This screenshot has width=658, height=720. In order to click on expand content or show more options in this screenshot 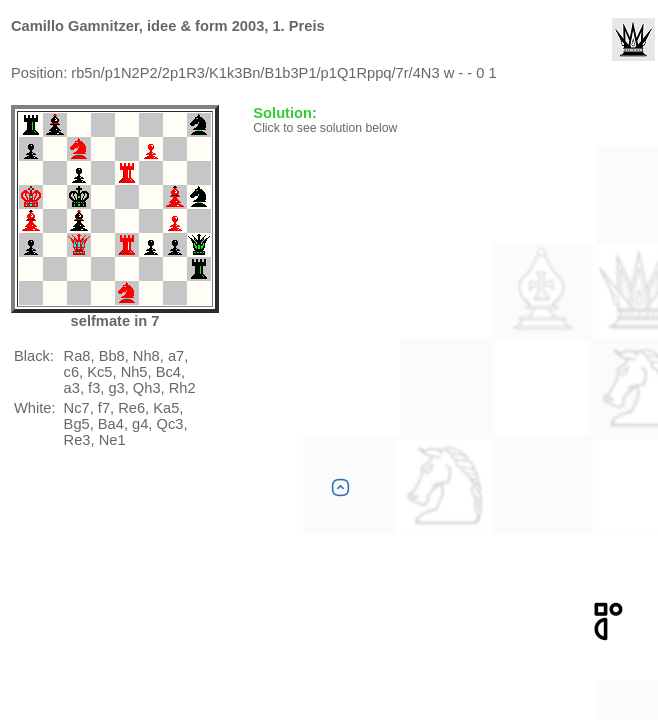, I will do `click(340, 487)`.